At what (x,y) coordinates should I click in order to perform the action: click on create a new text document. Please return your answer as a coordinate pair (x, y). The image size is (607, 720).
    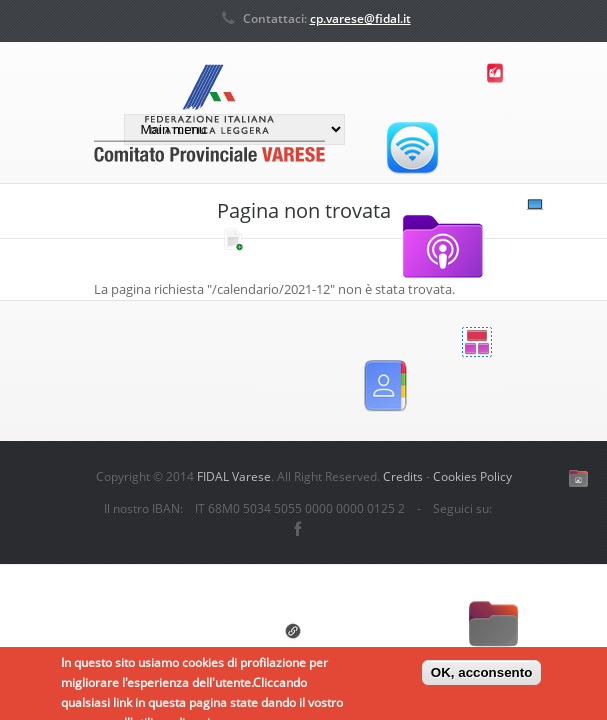
    Looking at the image, I should click on (233, 239).